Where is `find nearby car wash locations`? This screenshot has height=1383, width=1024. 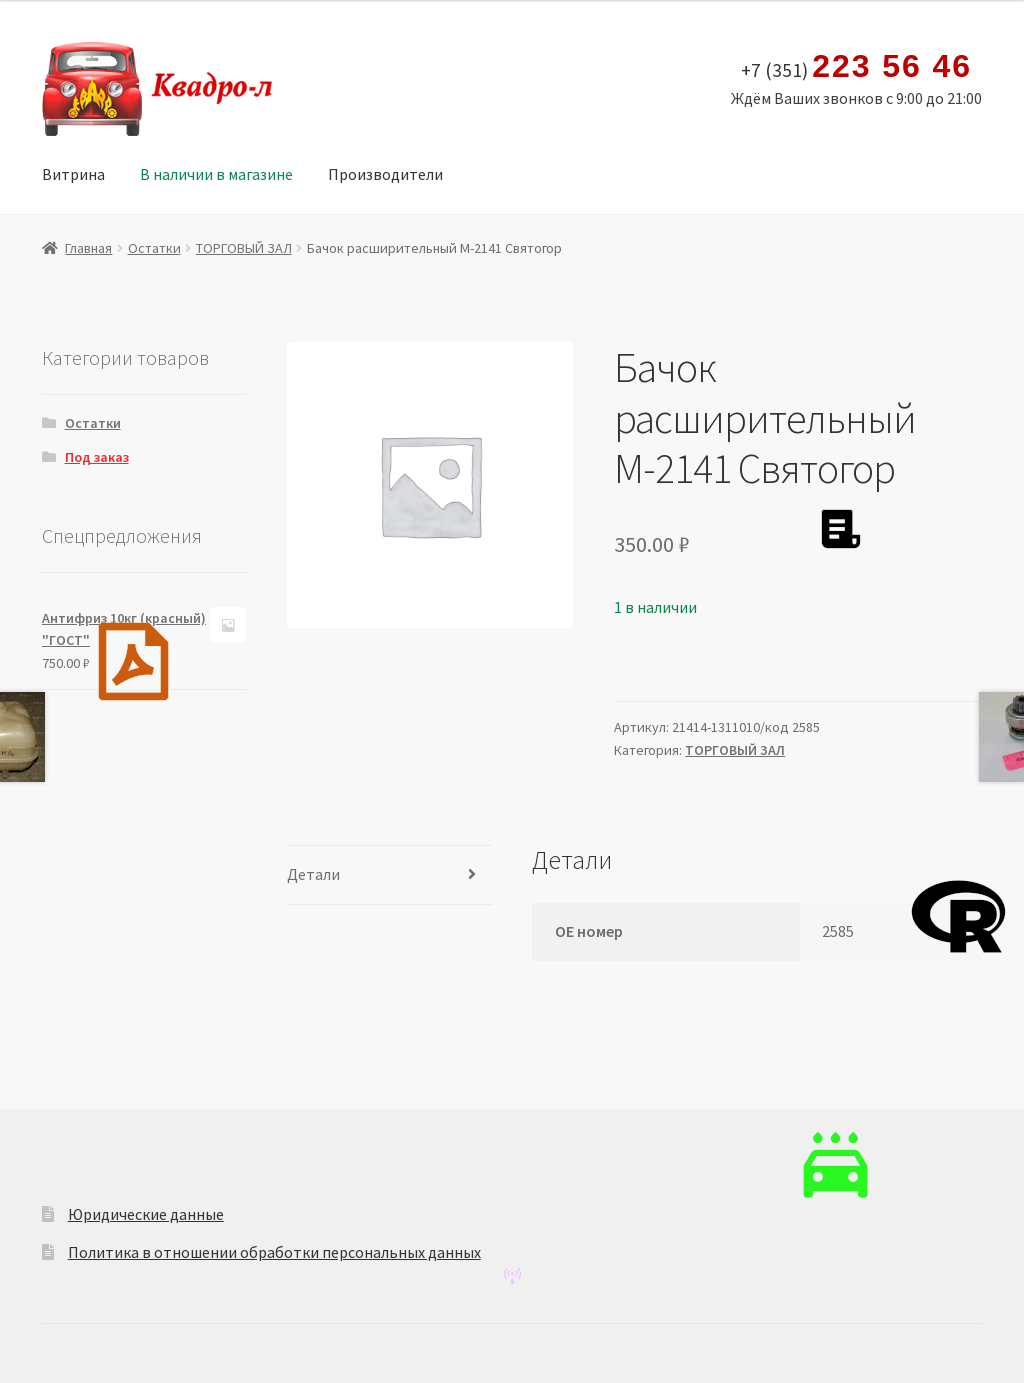 find nearby car wash locations is located at coordinates (835, 1162).